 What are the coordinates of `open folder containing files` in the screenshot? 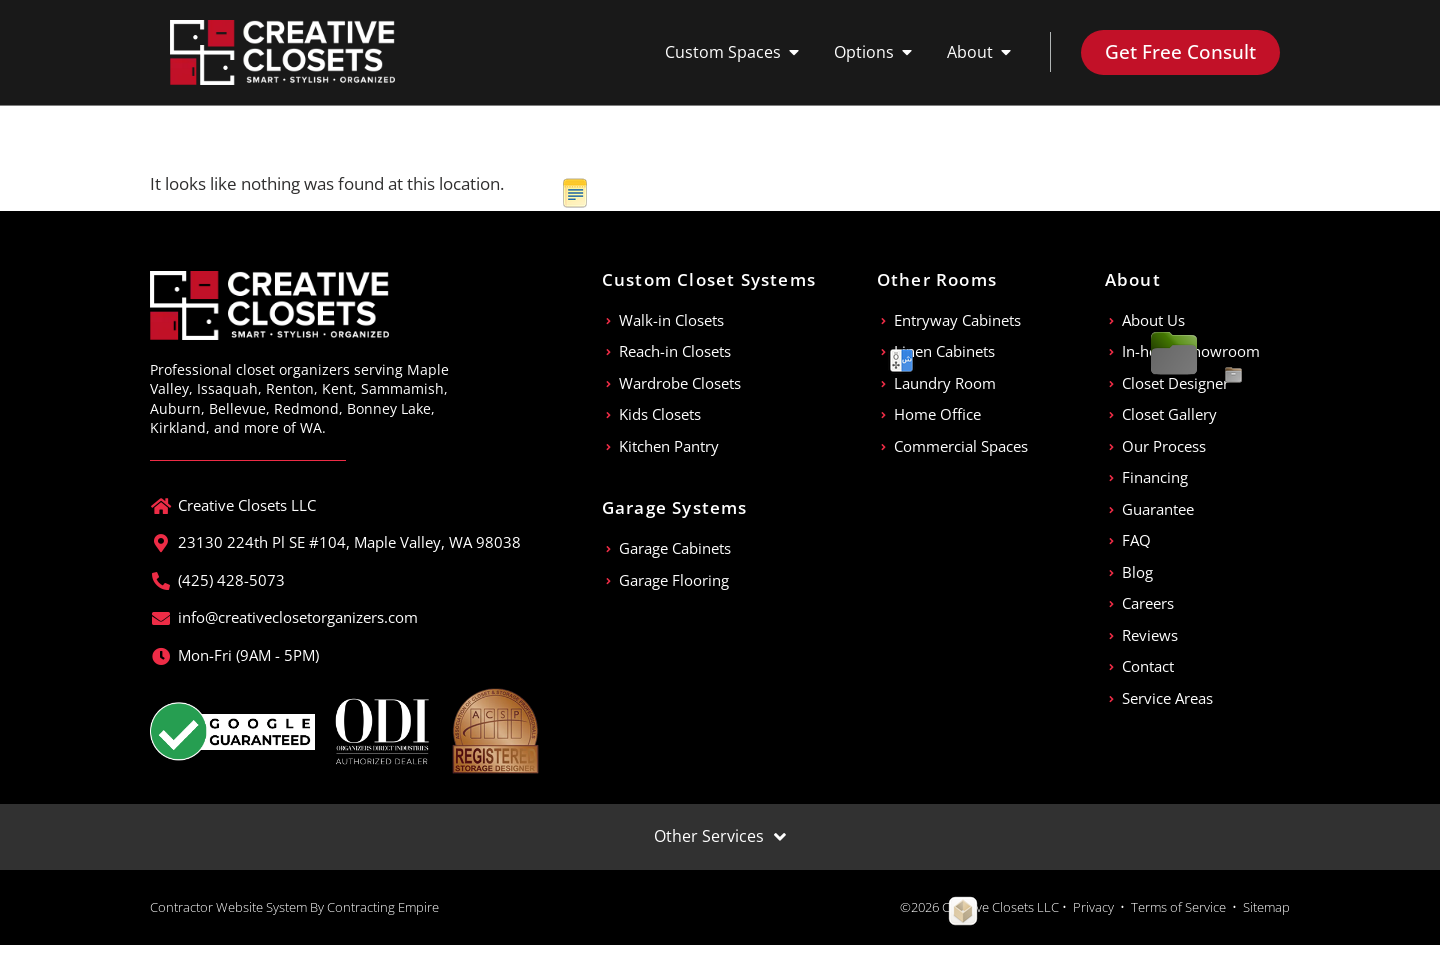 It's located at (1174, 353).